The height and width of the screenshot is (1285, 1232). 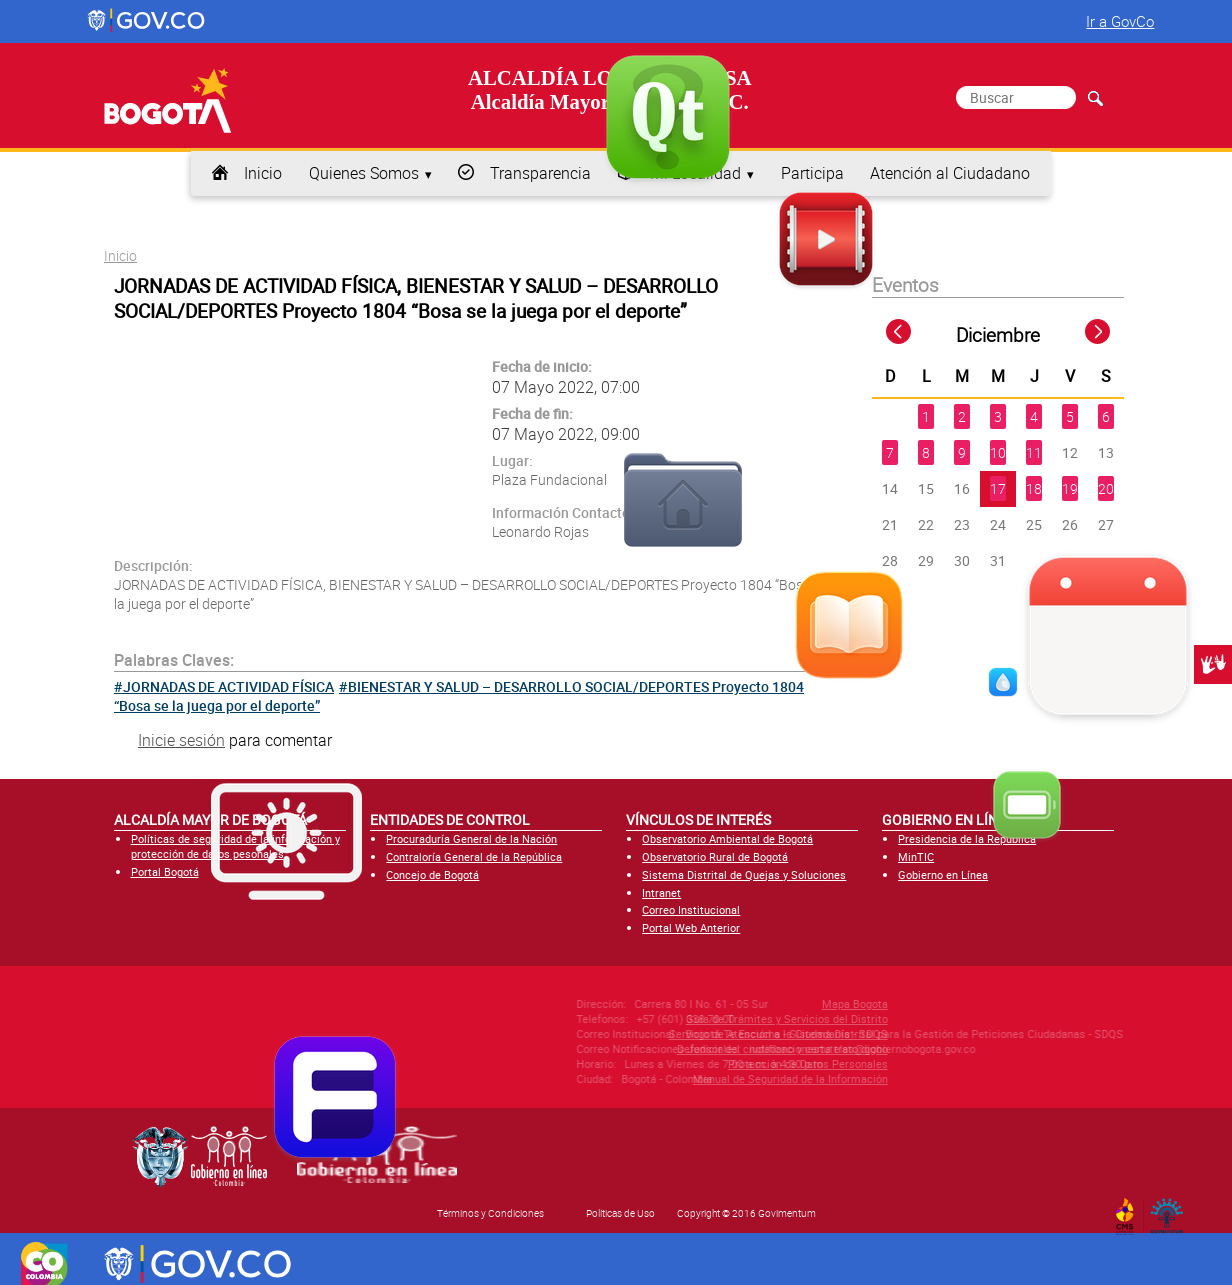 I want to click on open your home folder, so click(x=683, y=500).